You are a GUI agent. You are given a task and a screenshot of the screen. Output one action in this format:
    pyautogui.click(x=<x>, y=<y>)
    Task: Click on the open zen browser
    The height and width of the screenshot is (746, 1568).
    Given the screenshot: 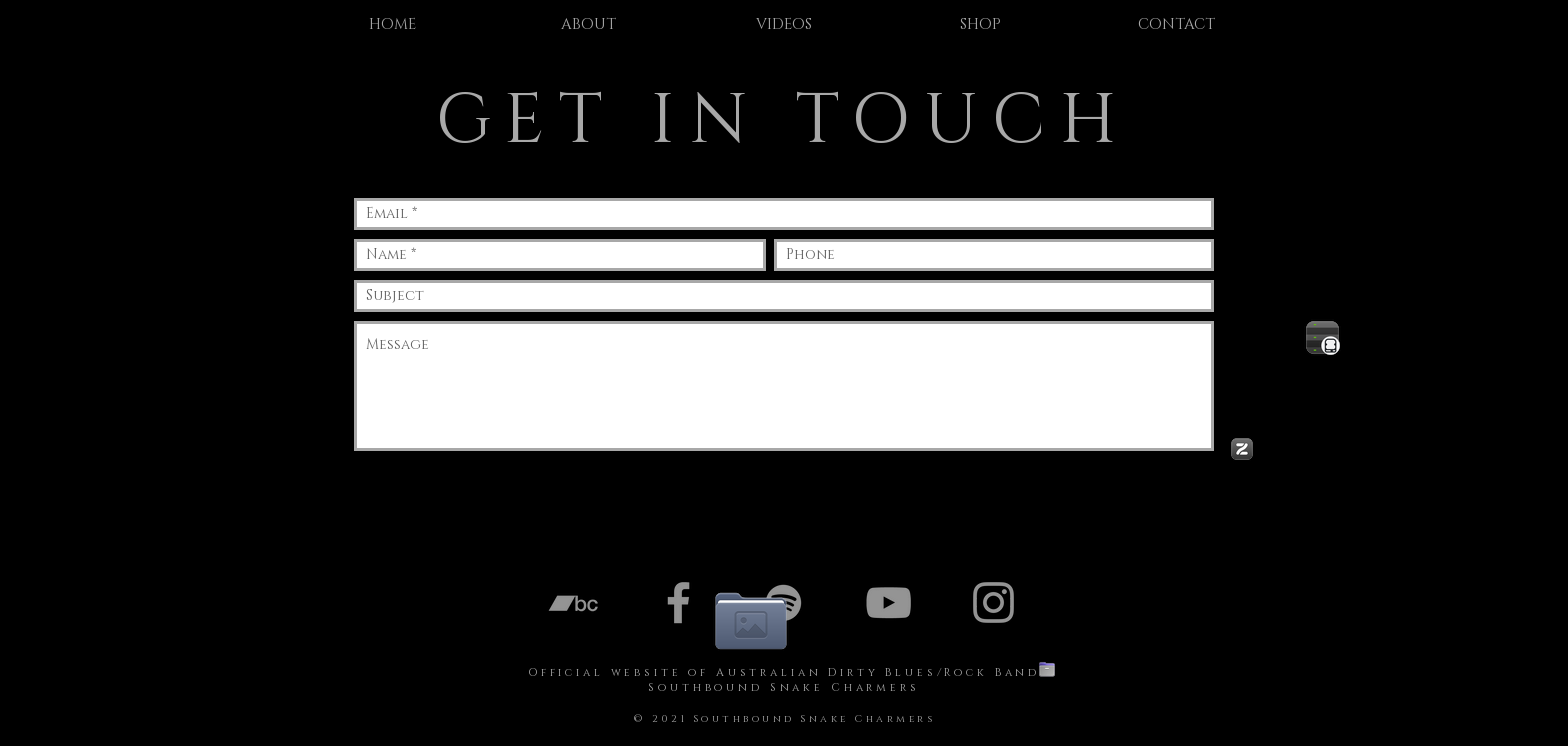 What is the action you would take?
    pyautogui.click(x=1242, y=449)
    